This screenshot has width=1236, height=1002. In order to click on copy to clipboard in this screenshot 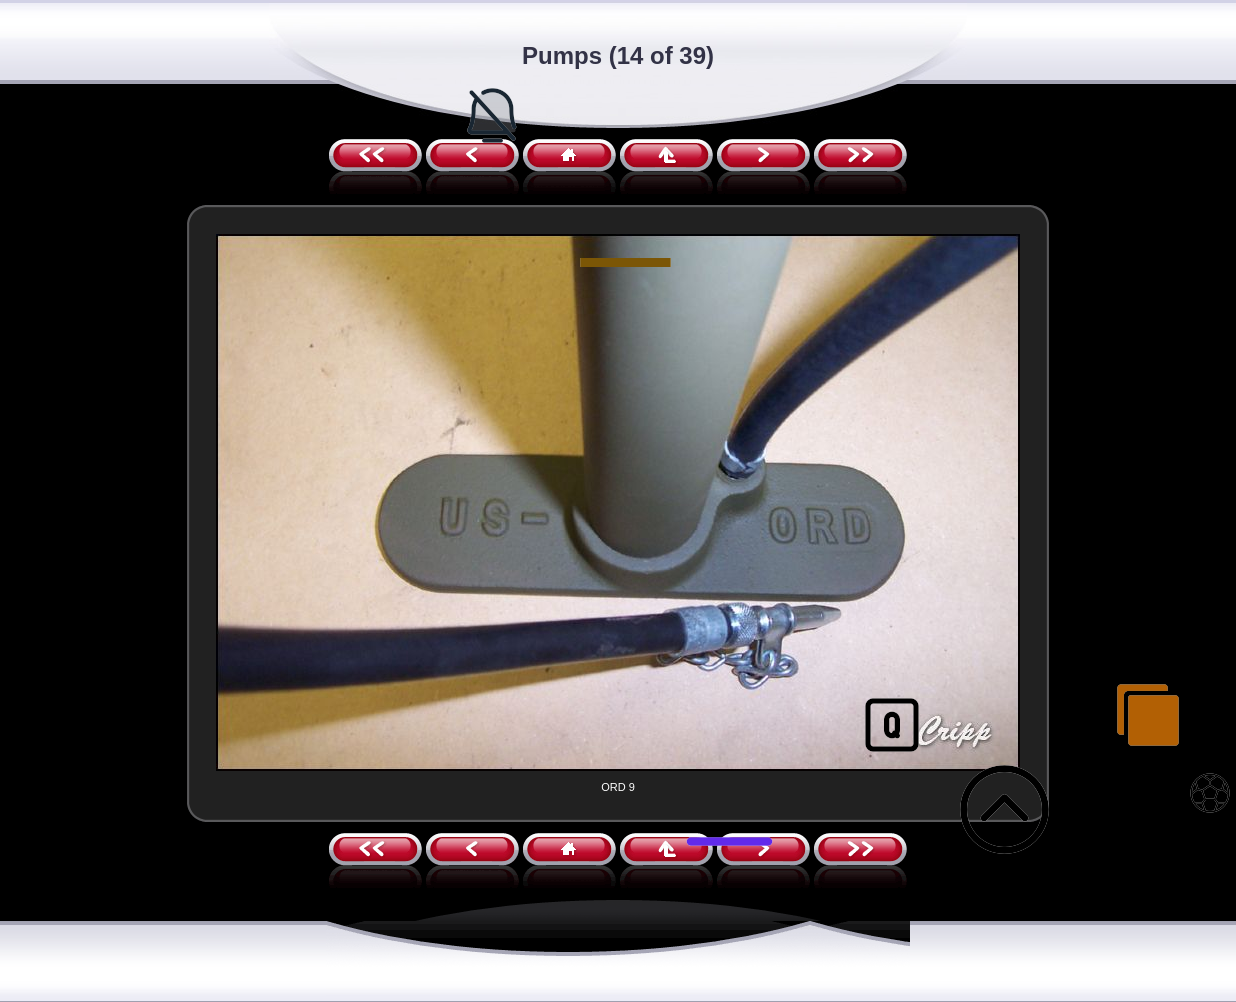, I will do `click(1148, 715)`.